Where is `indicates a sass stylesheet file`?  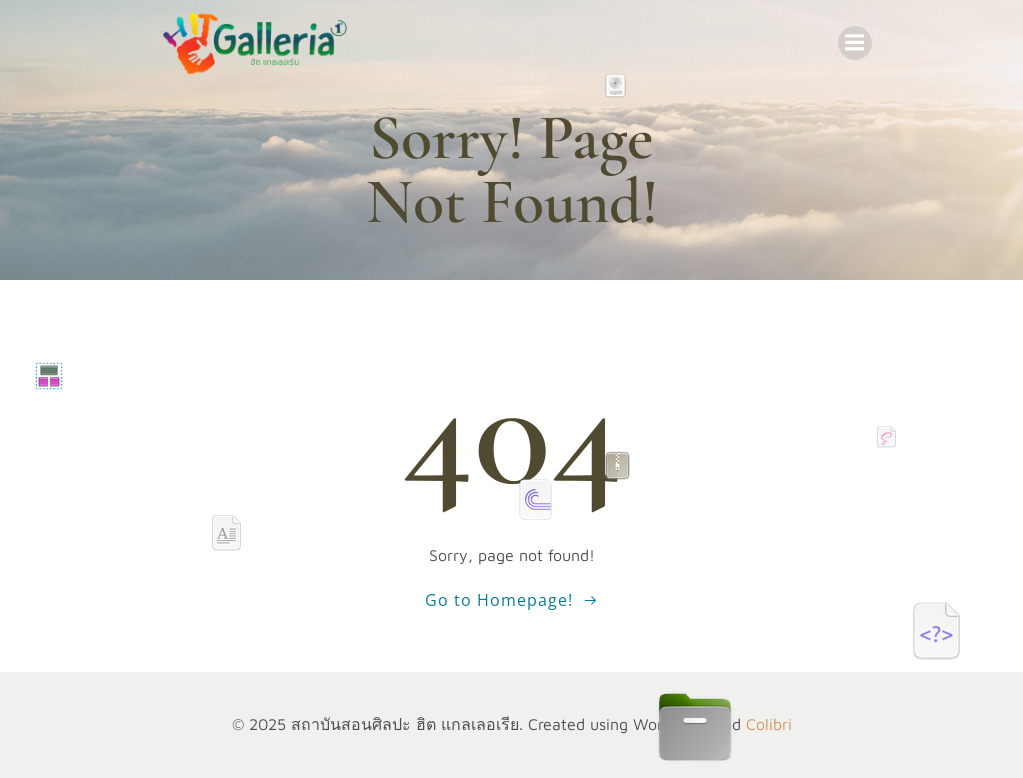
indicates a sass stylesheet file is located at coordinates (886, 436).